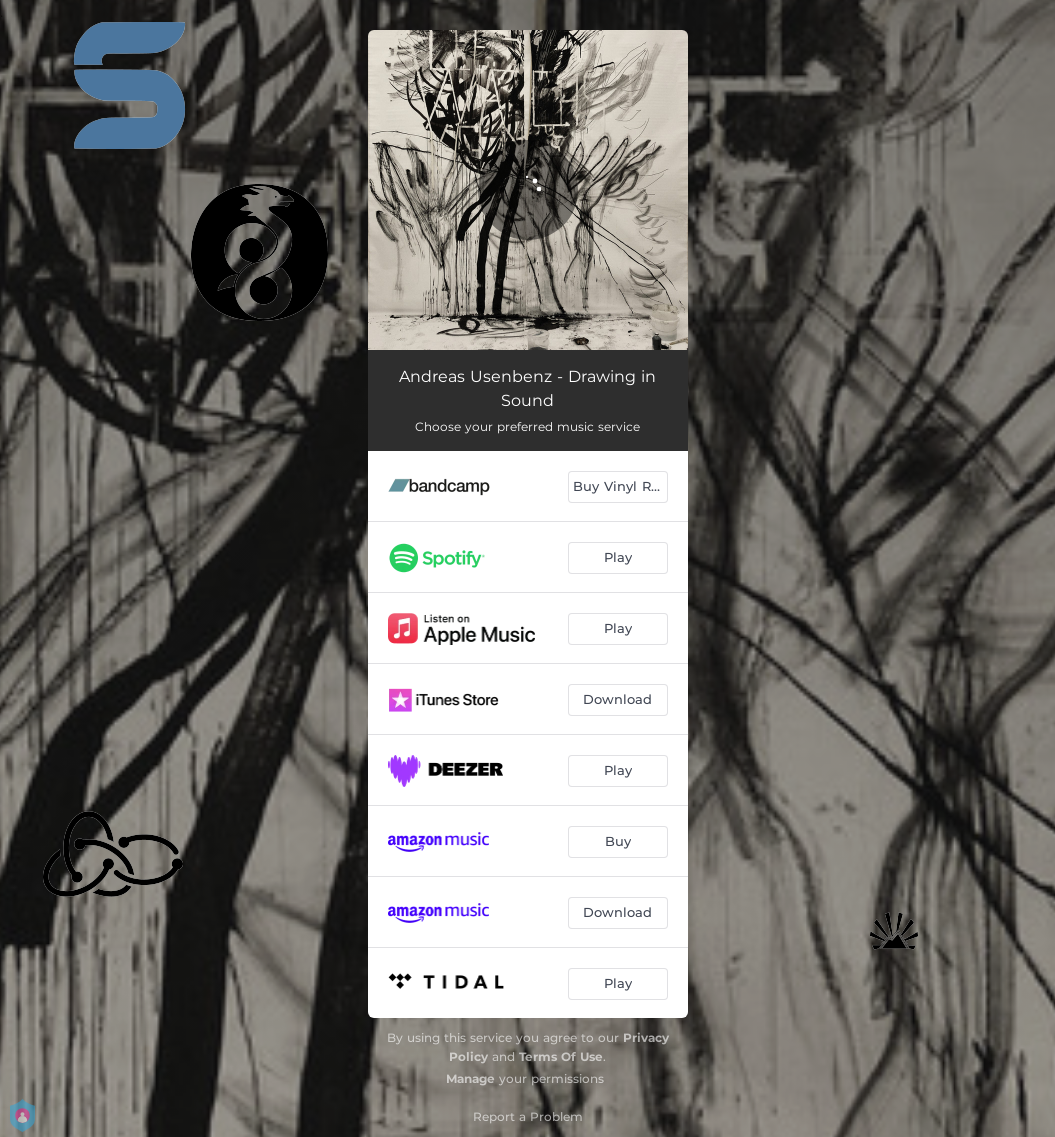  Describe the element at coordinates (129, 85) in the screenshot. I see `Scrutinizer CI logo` at that location.